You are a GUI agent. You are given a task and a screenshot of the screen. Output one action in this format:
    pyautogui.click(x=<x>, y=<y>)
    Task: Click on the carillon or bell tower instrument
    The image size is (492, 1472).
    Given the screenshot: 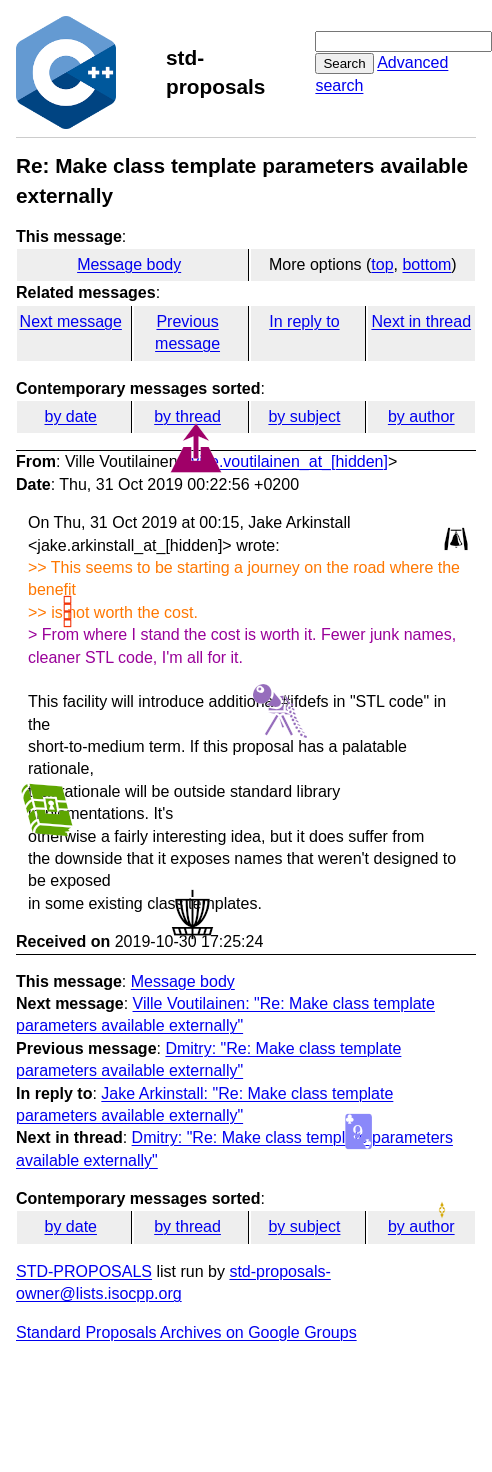 What is the action you would take?
    pyautogui.click(x=456, y=539)
    